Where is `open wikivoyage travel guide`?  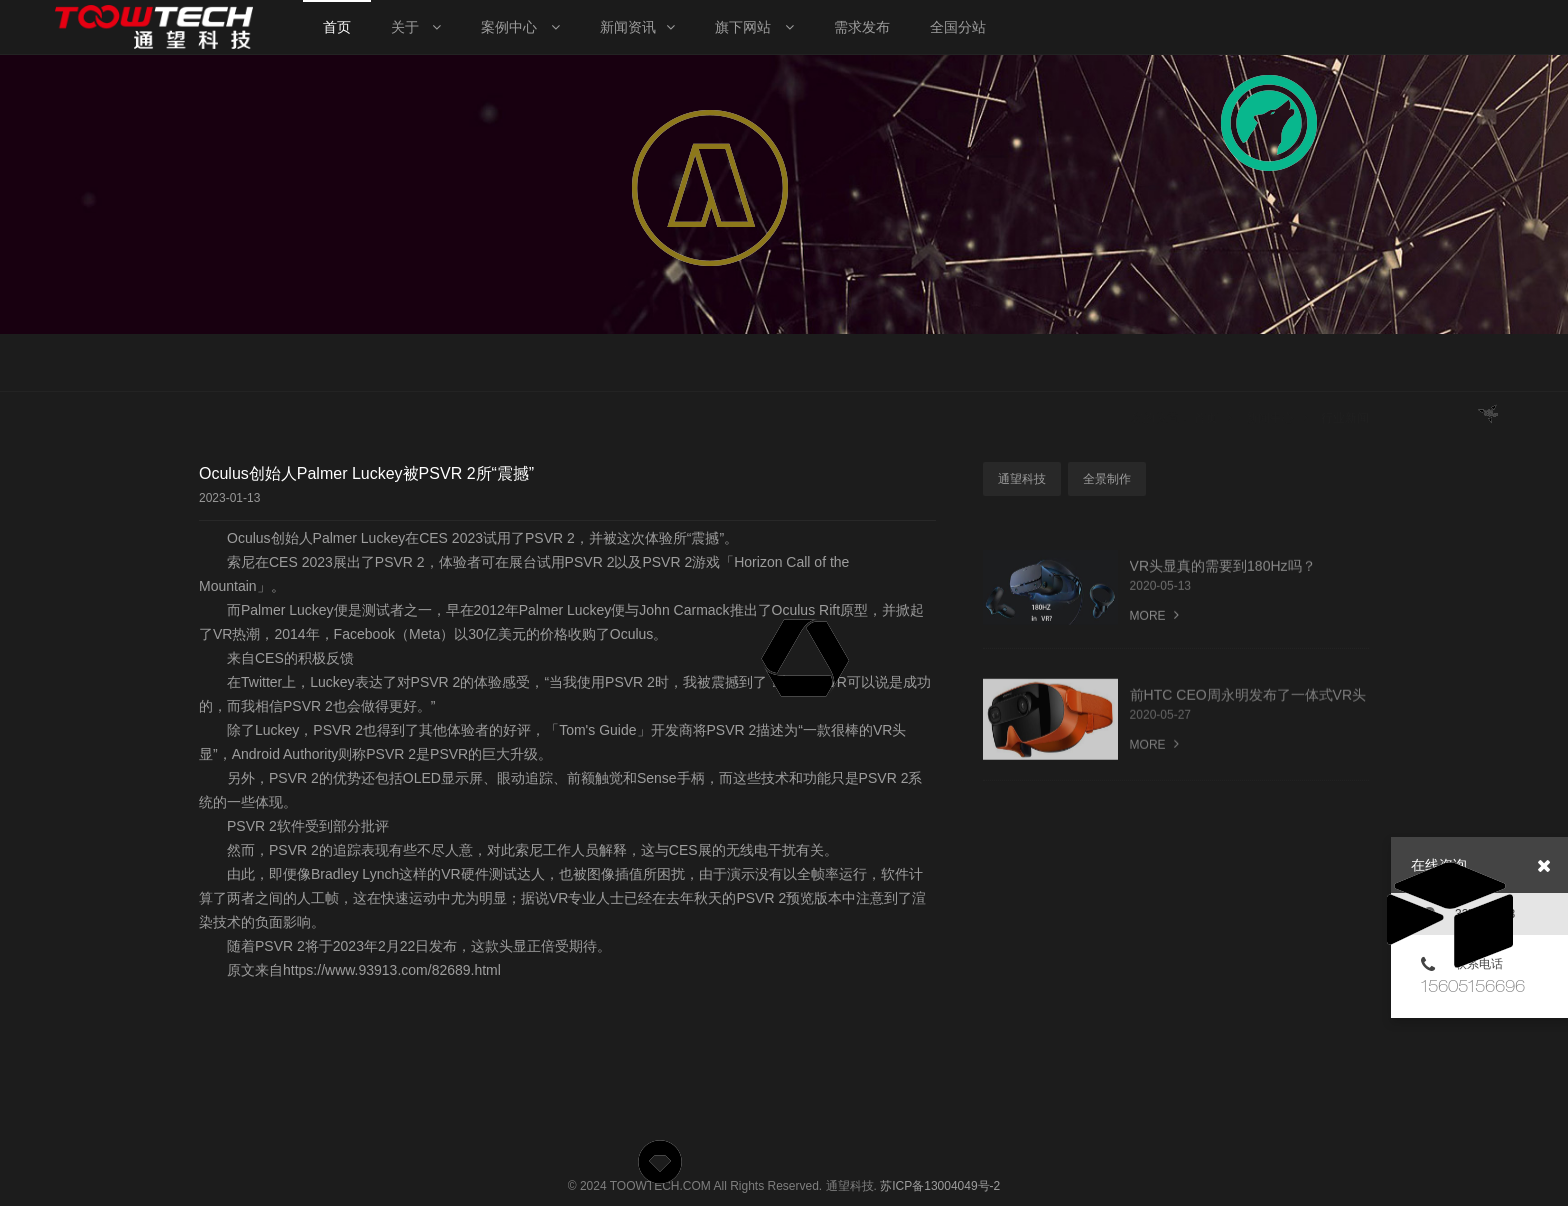
open wikivoyage travel guide is located at coordinates (1488, 414).